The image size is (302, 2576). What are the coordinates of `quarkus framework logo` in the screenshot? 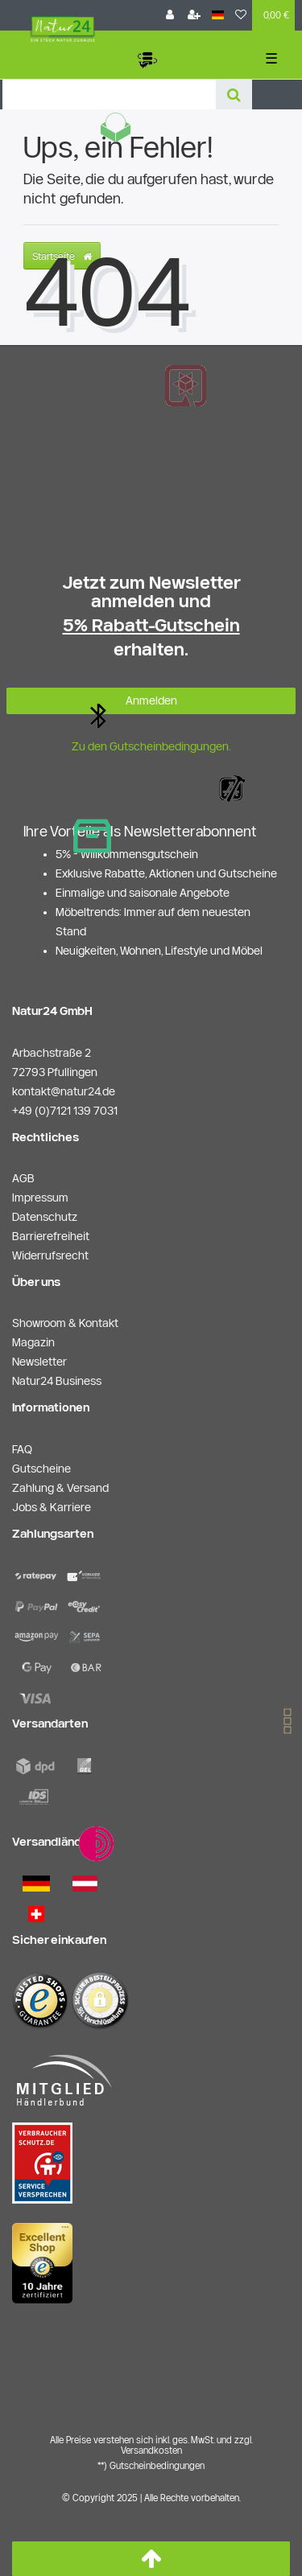 It's located at (185, 385).